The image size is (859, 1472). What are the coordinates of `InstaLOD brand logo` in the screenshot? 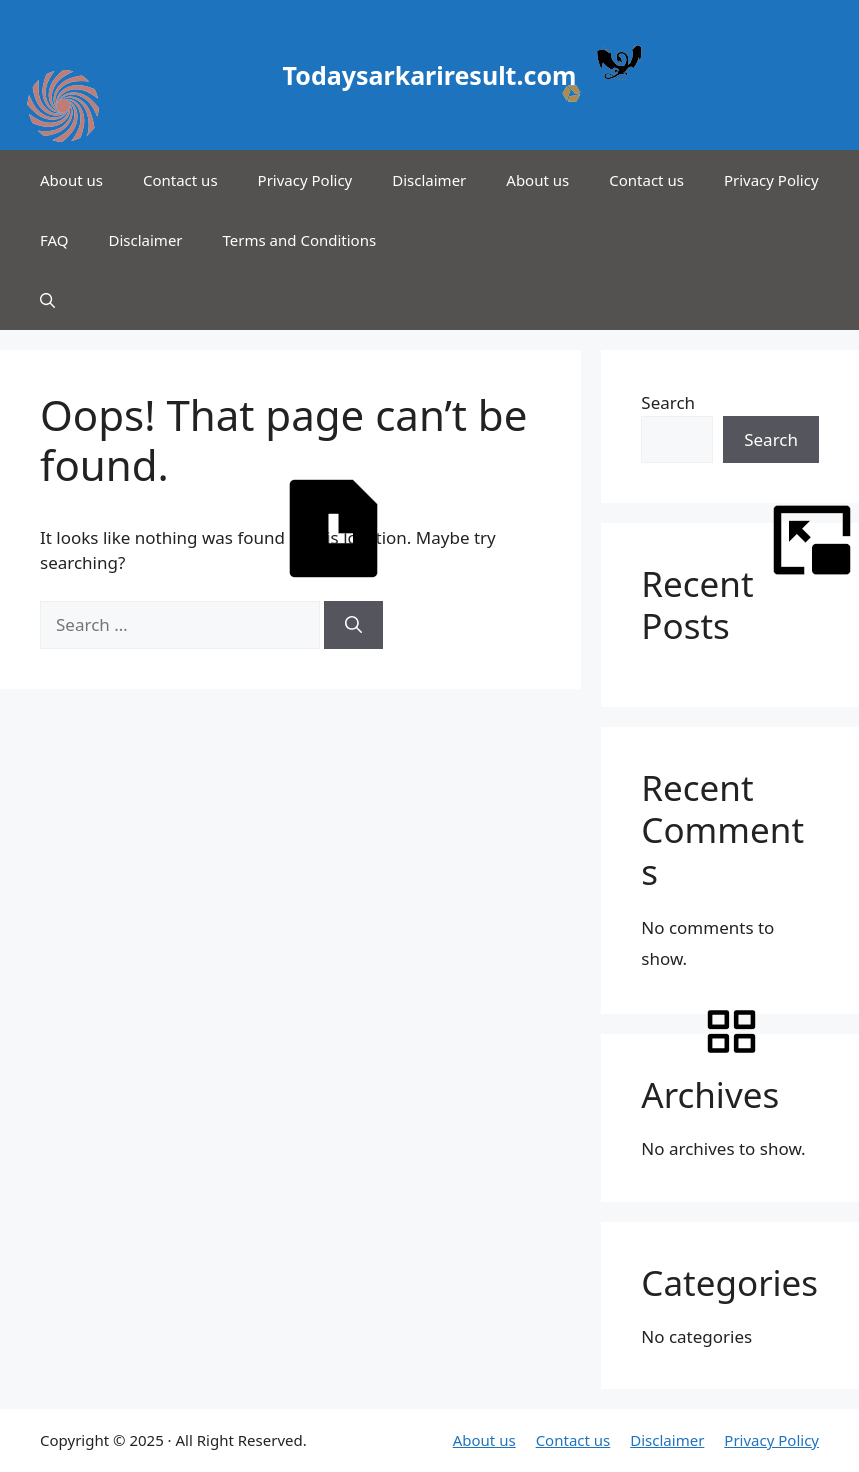 It's located at (571, 93).